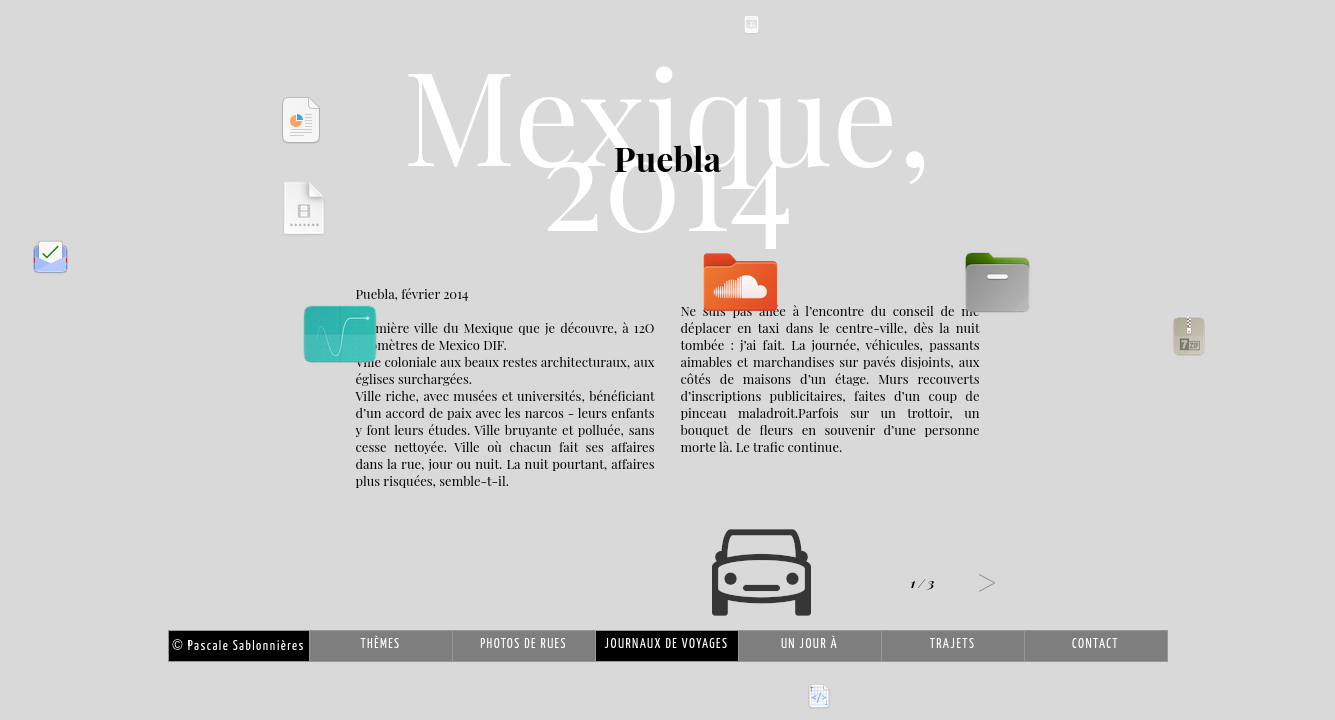 The image size is (1335, 720). I want to click on a subtitle file (.srt) for video content, so click(304, 209).